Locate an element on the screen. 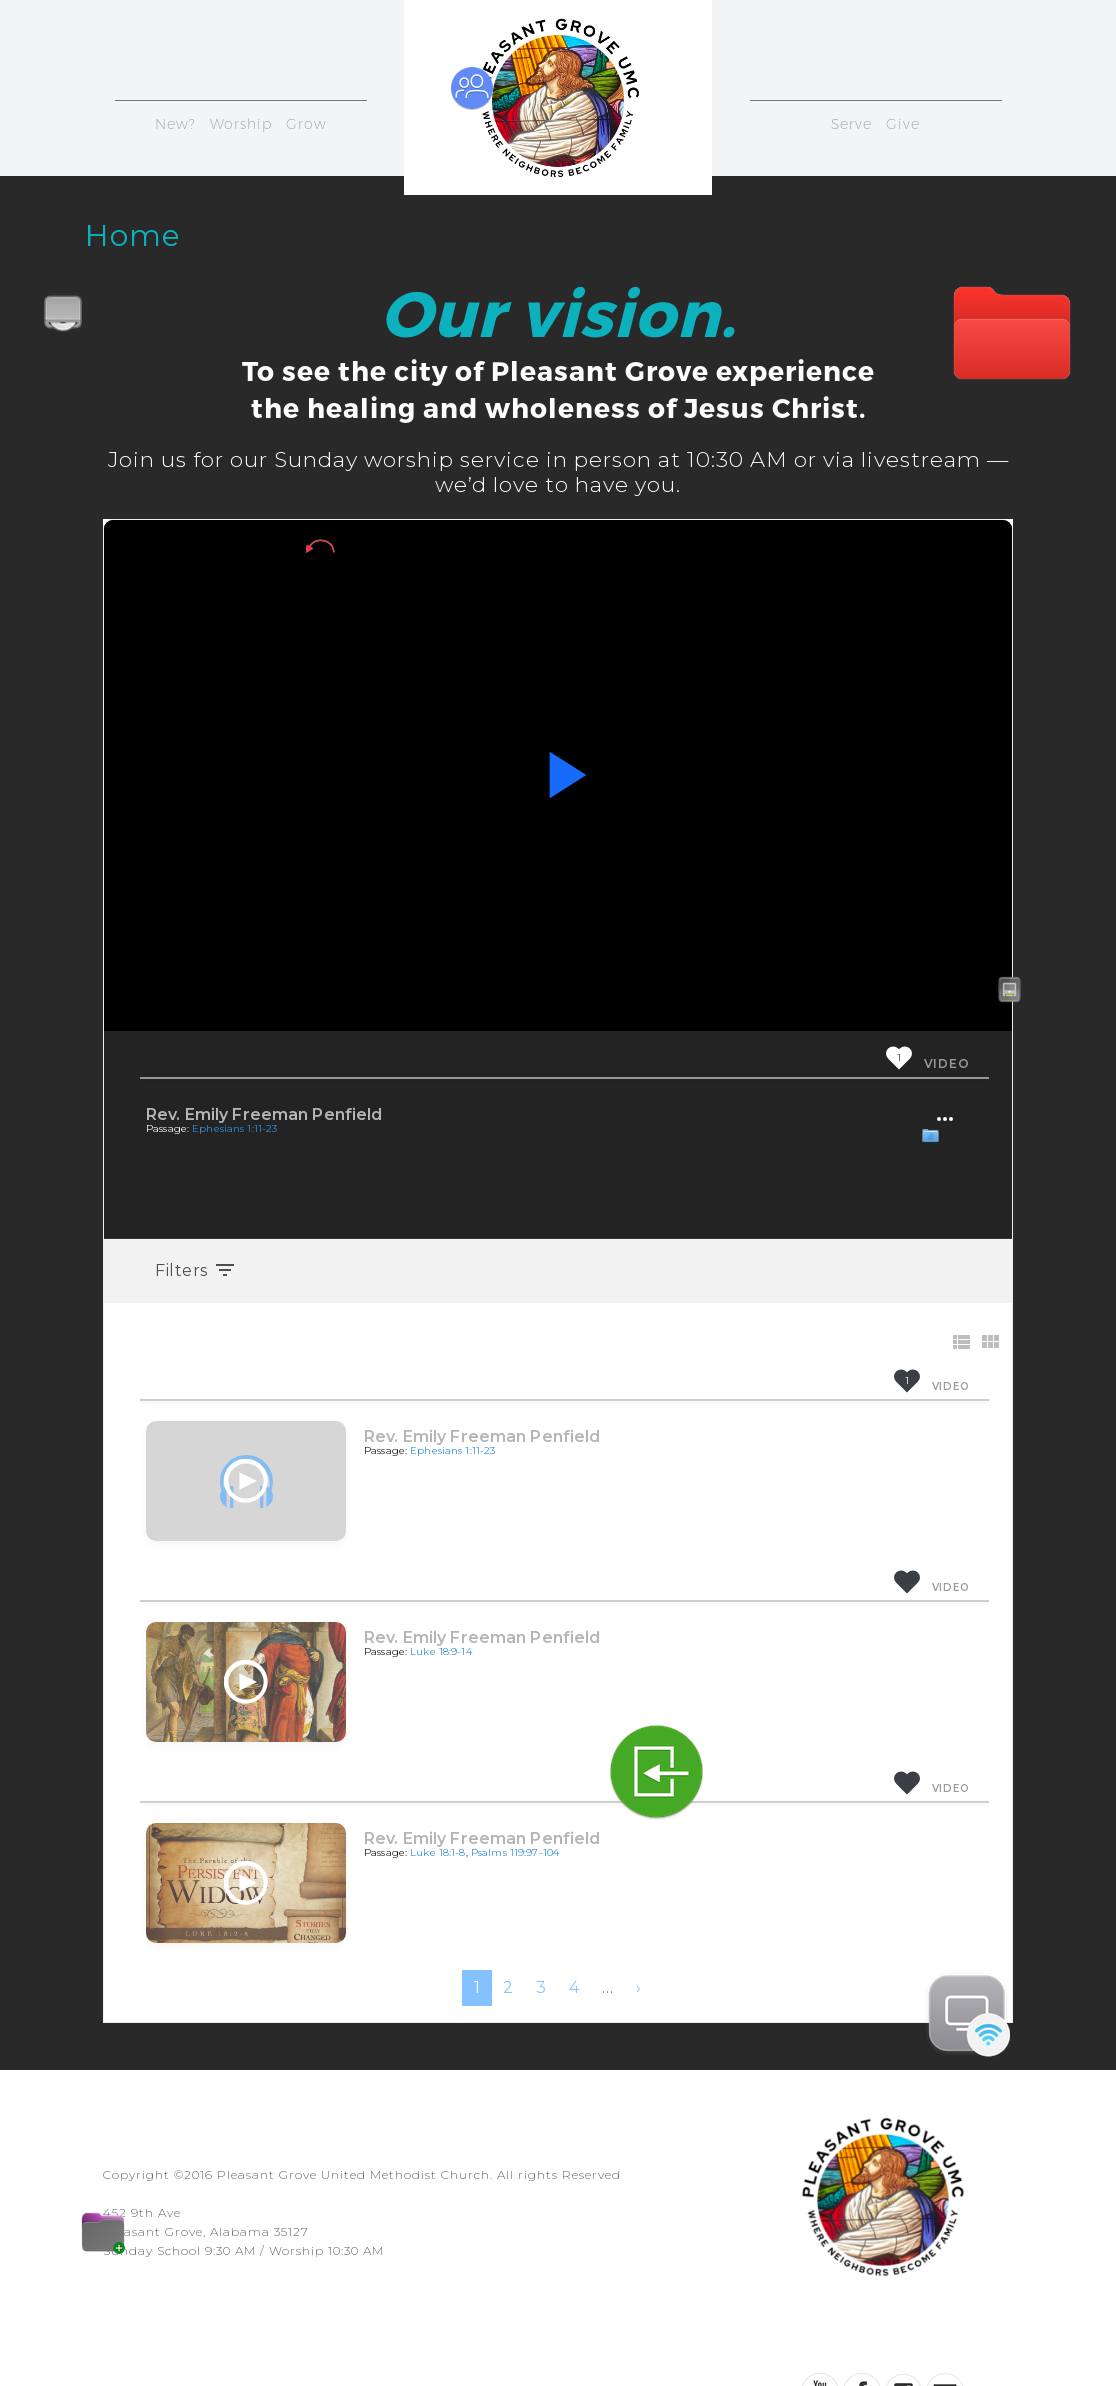  sega genesis ROM file is located at coordinates (1009, 989).